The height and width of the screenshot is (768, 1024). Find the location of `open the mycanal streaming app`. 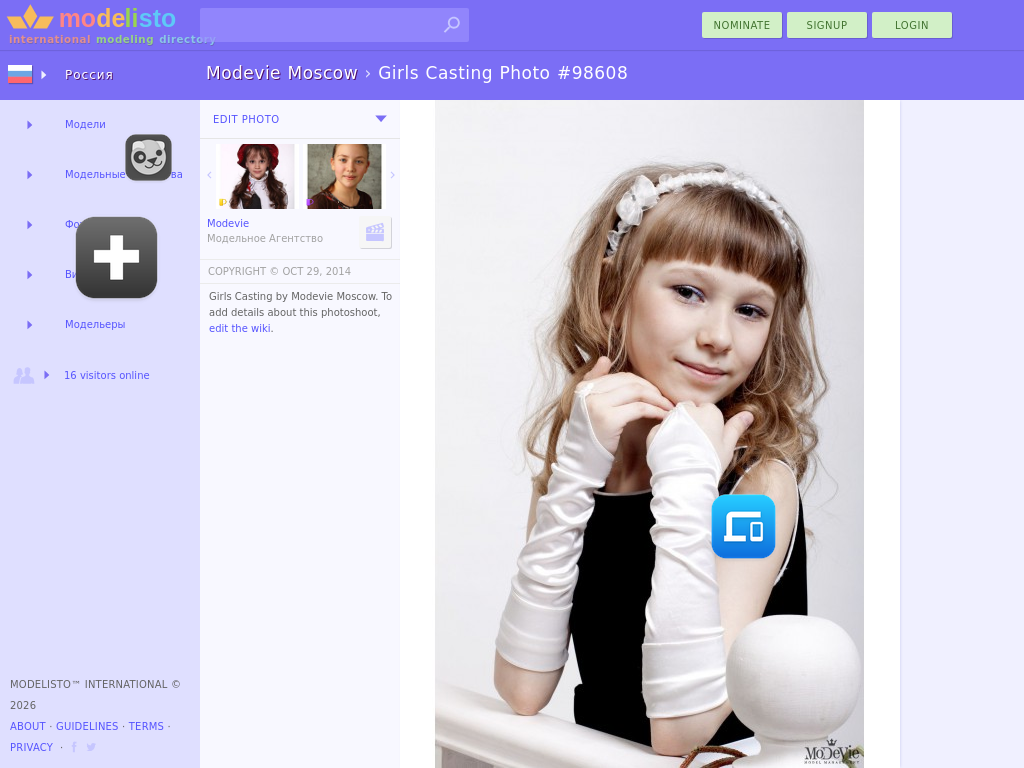

open the mycanal streaming app is located at coordinates (116, 257).